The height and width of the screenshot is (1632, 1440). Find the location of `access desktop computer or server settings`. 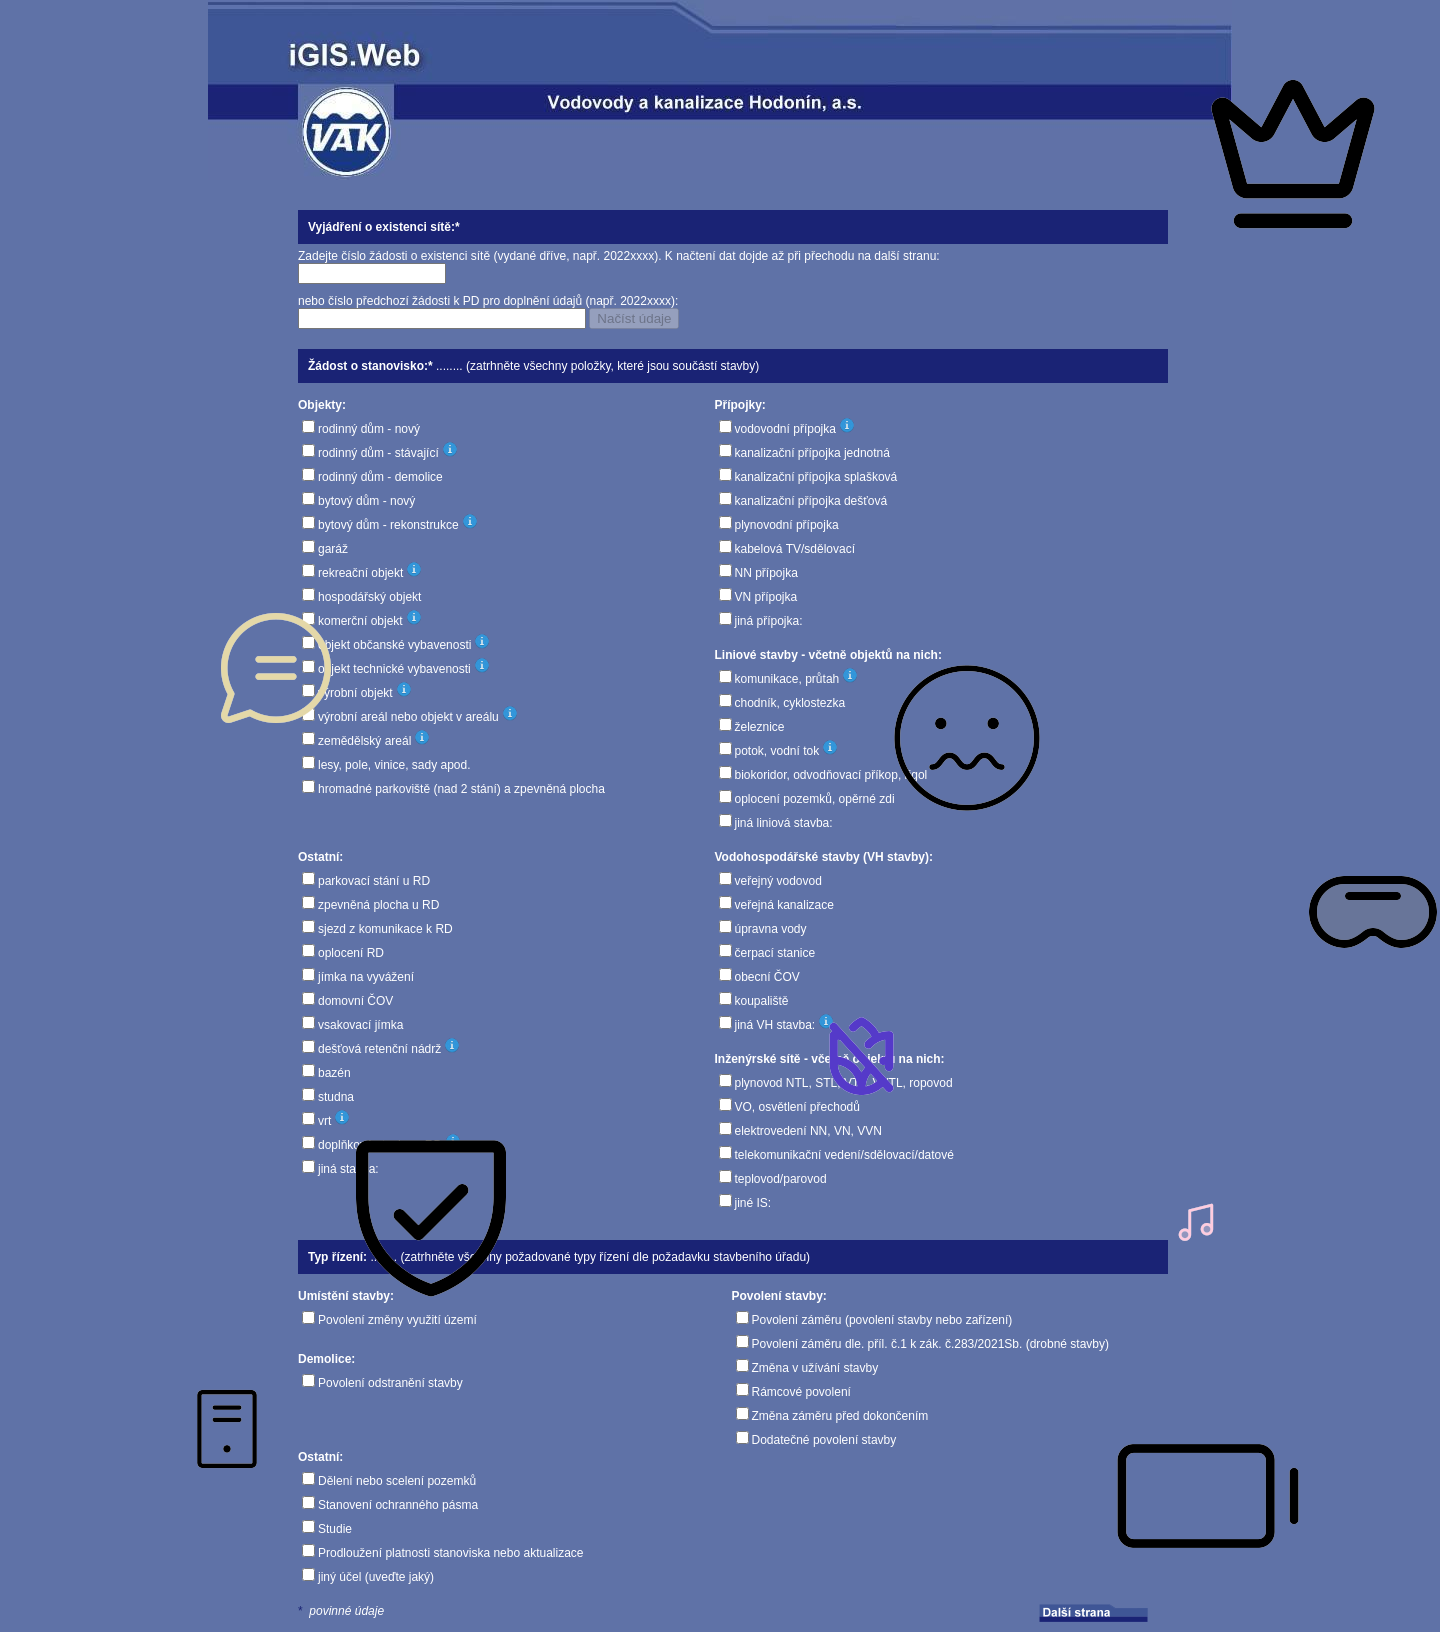

access desktop computer or server settings is located at coordinates (227, 1429).